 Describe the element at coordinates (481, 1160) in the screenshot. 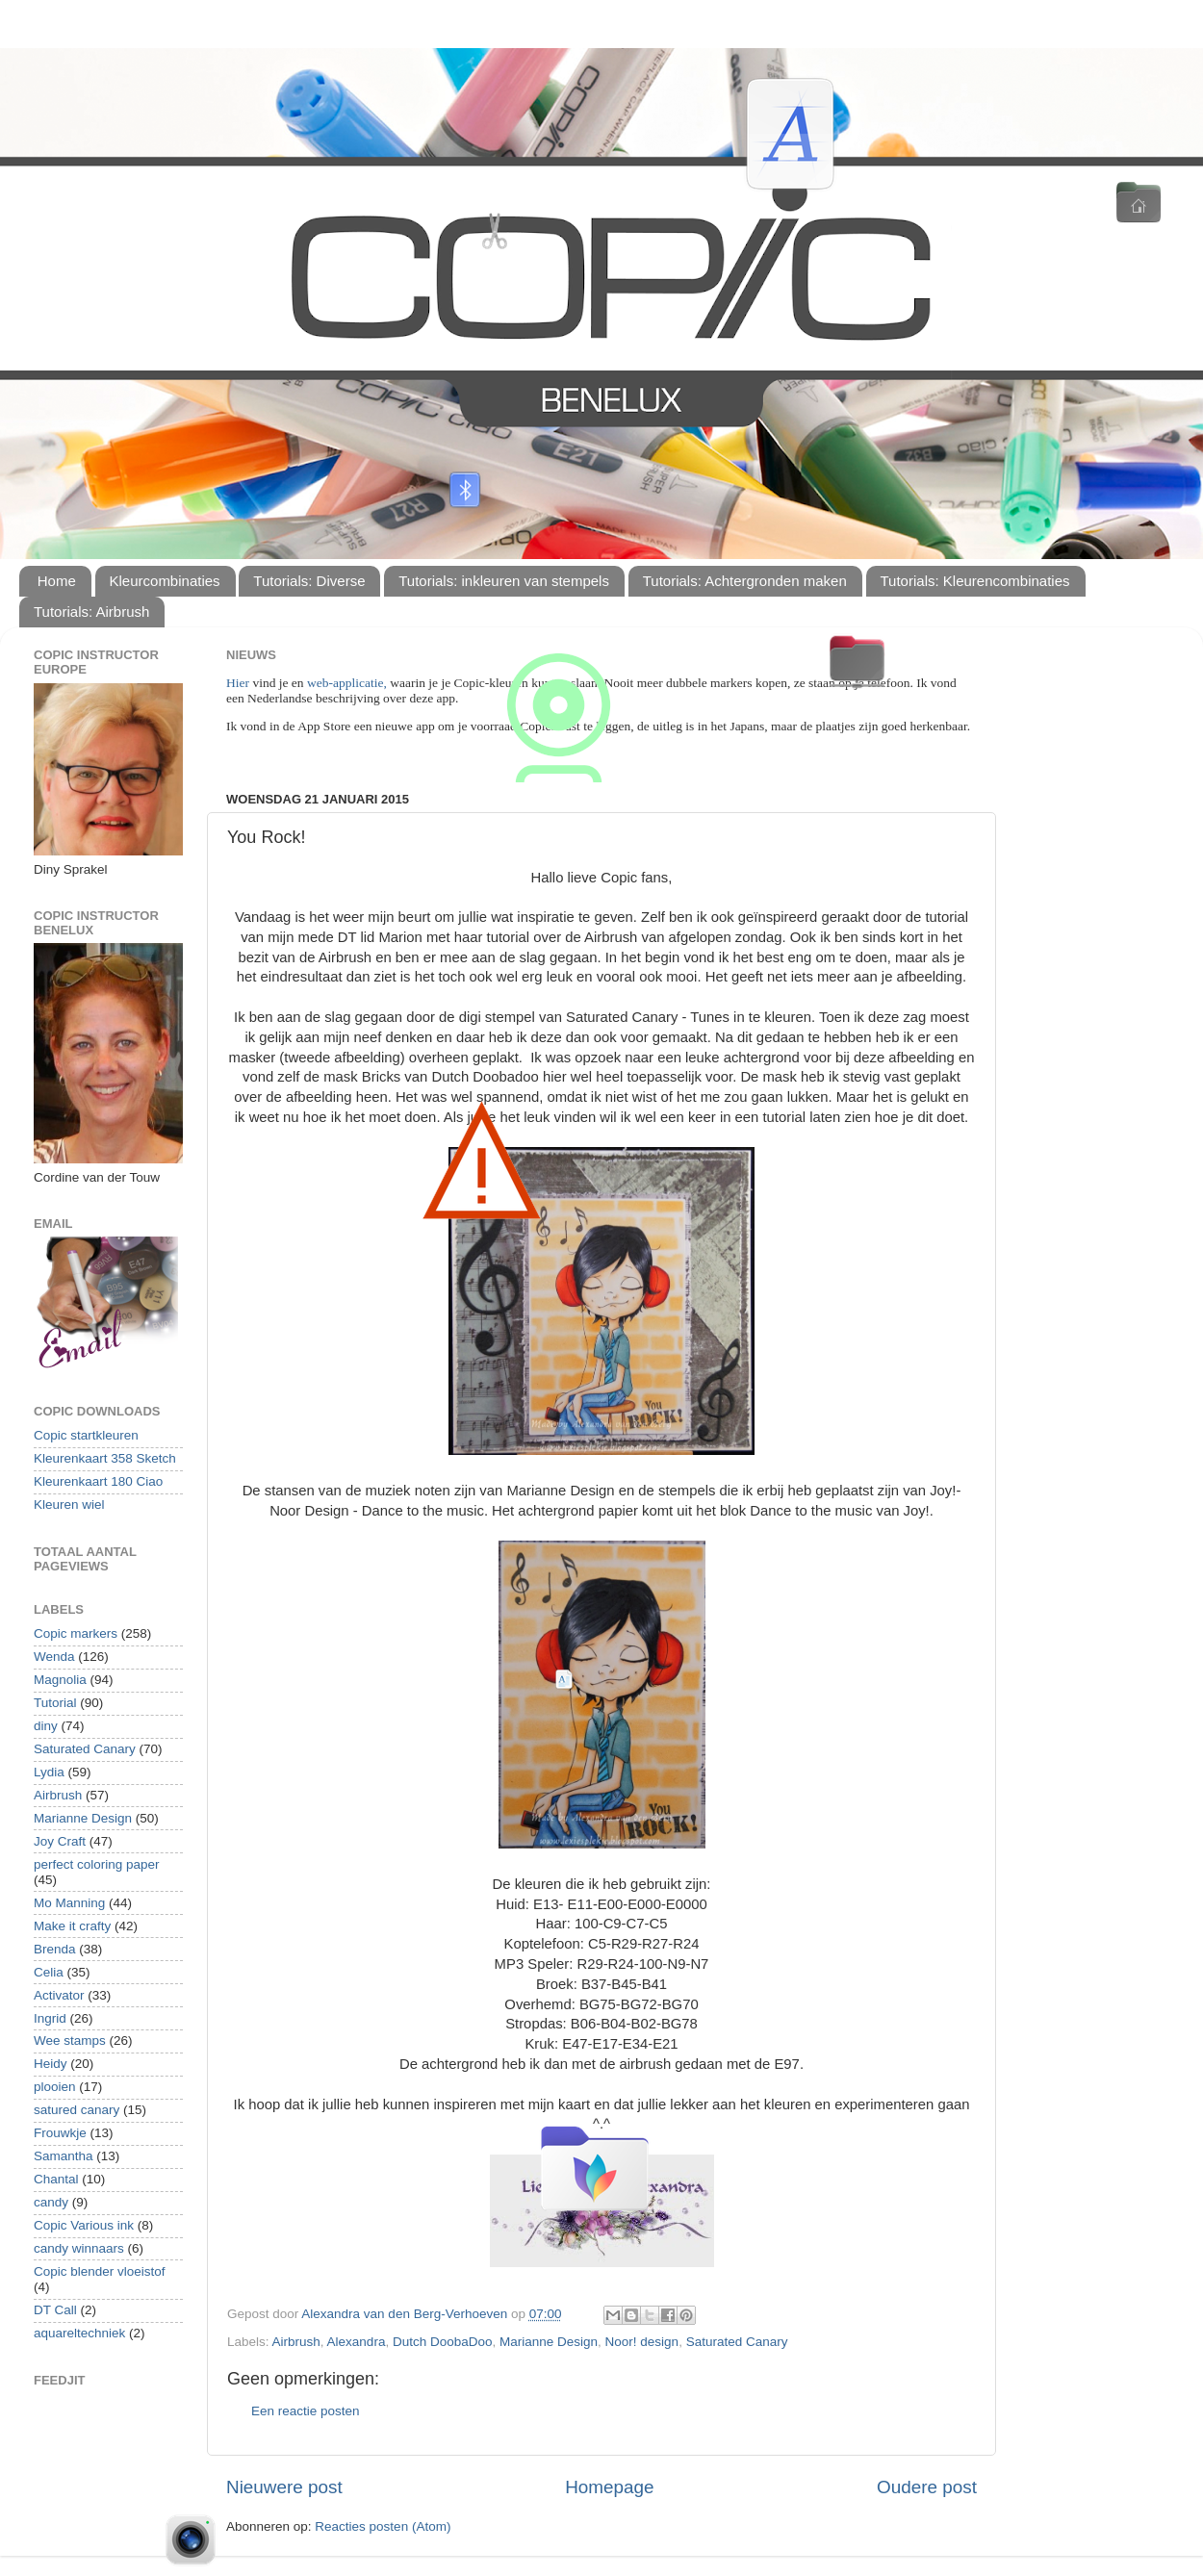

I see `indicates a sync warning or issue with OneDrive` at that location.